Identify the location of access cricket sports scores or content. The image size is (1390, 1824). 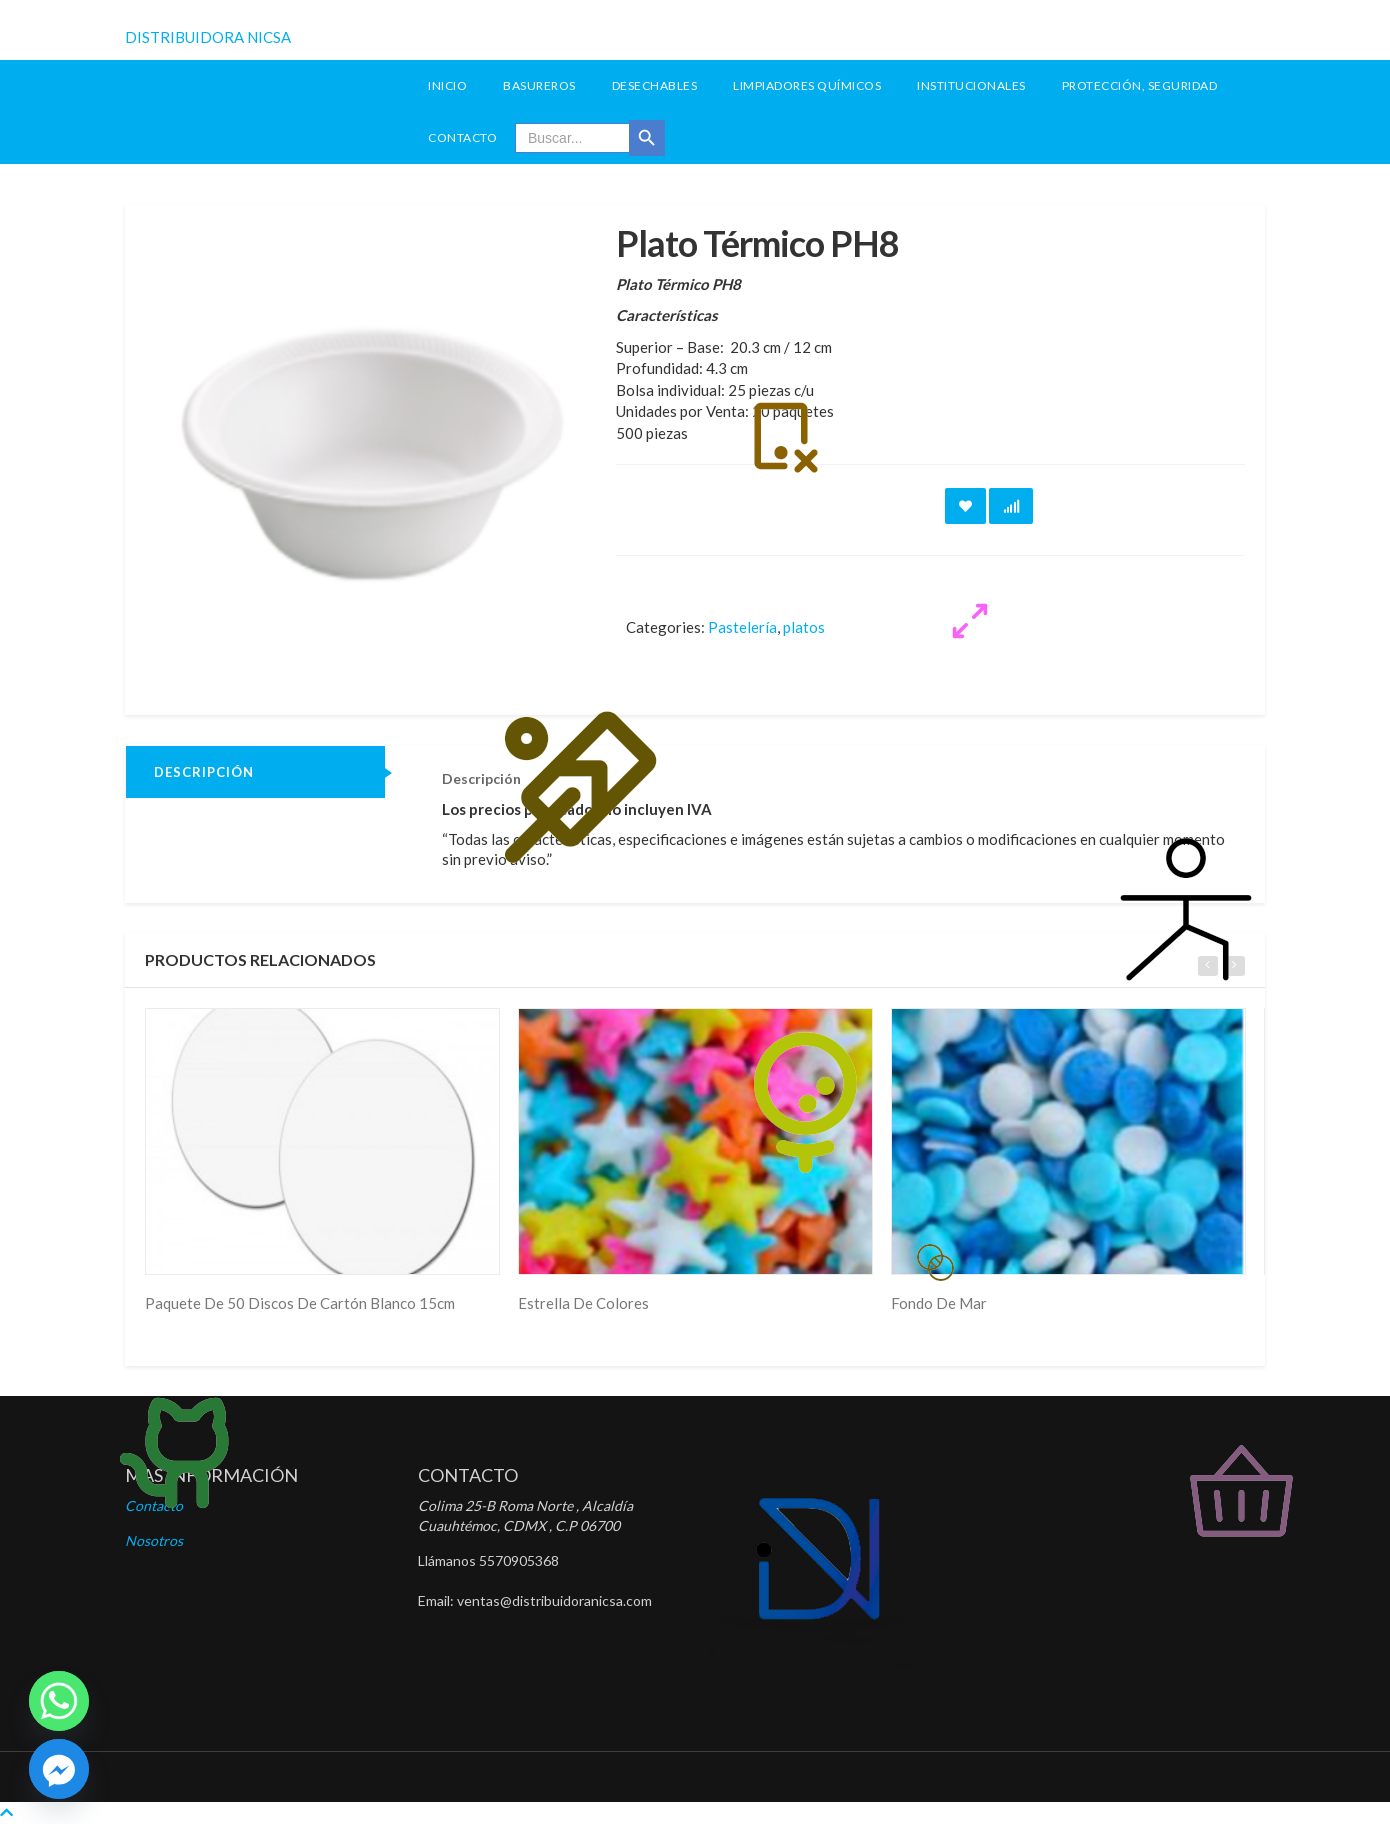
(572, 784).